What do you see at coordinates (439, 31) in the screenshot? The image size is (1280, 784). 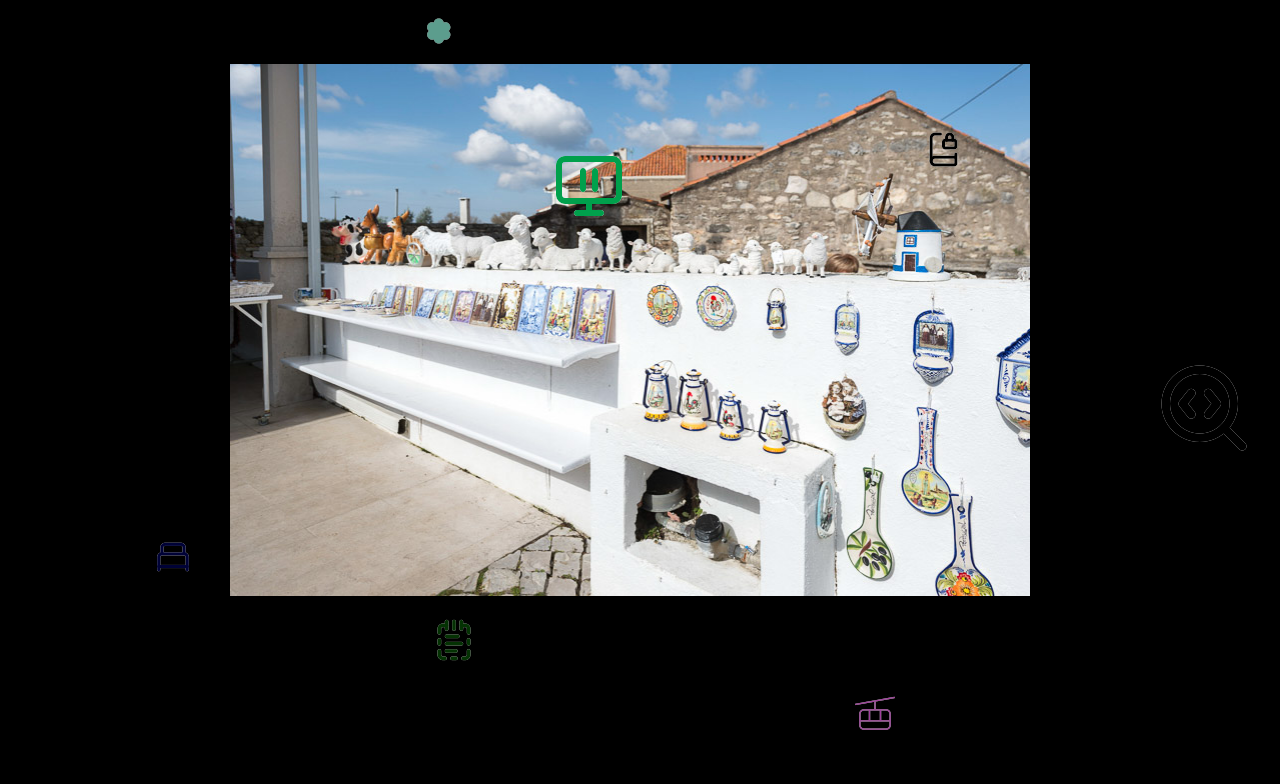 I see `indicates a michelin-starred restaurant or venue` at bounding box center [439, 31].